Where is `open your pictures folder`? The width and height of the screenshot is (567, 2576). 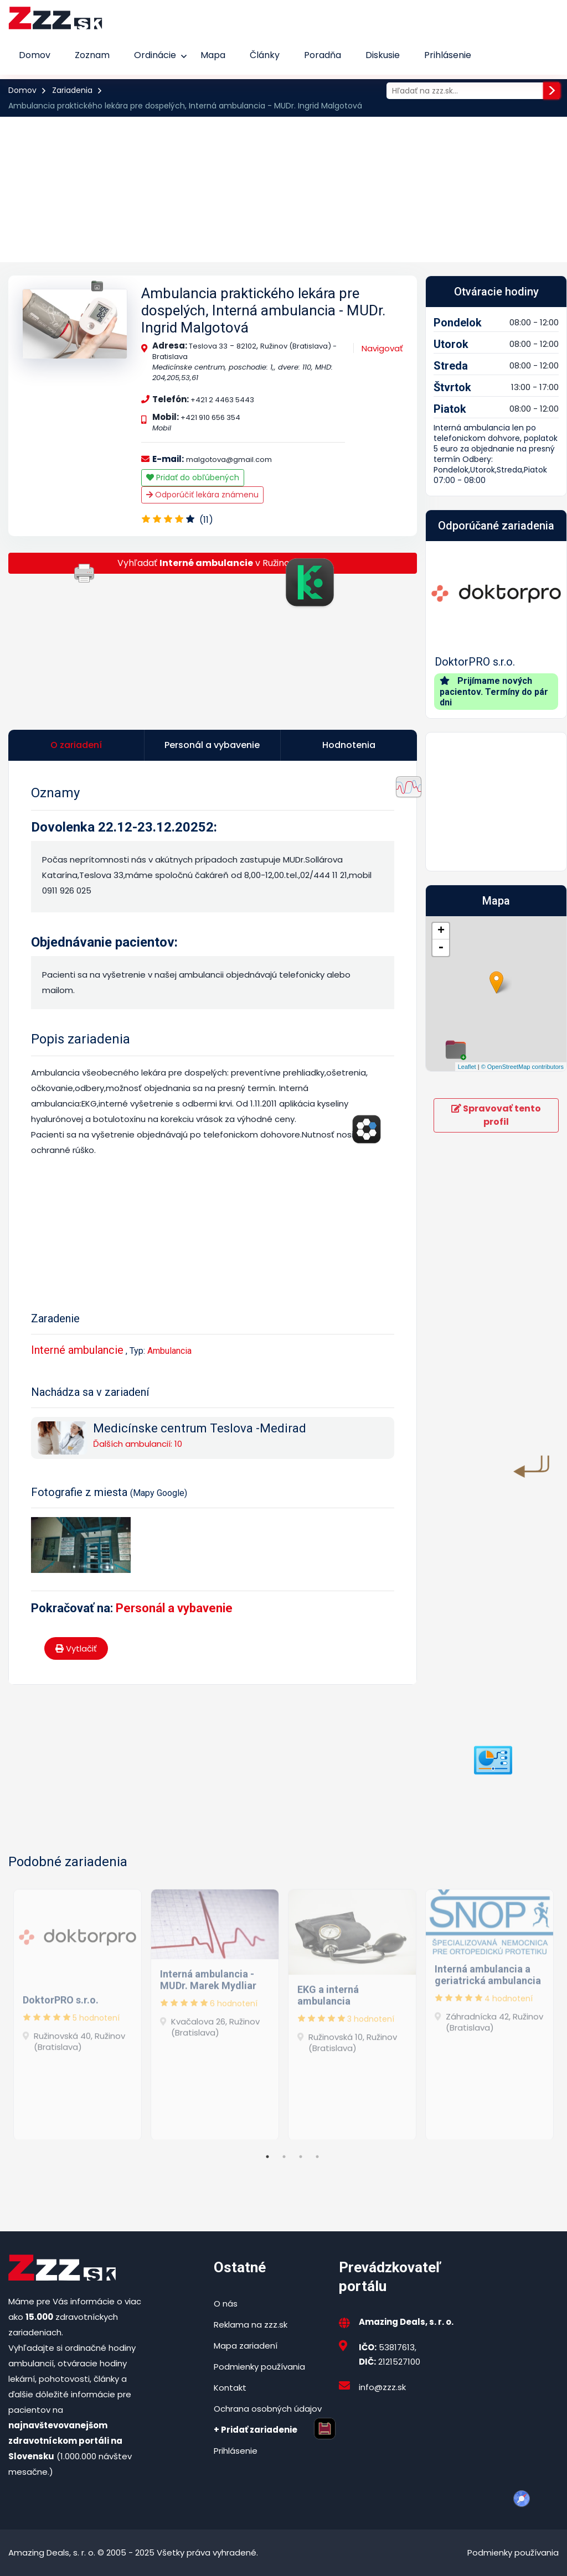
open your pictures folder is located at coordinates (97, 285).